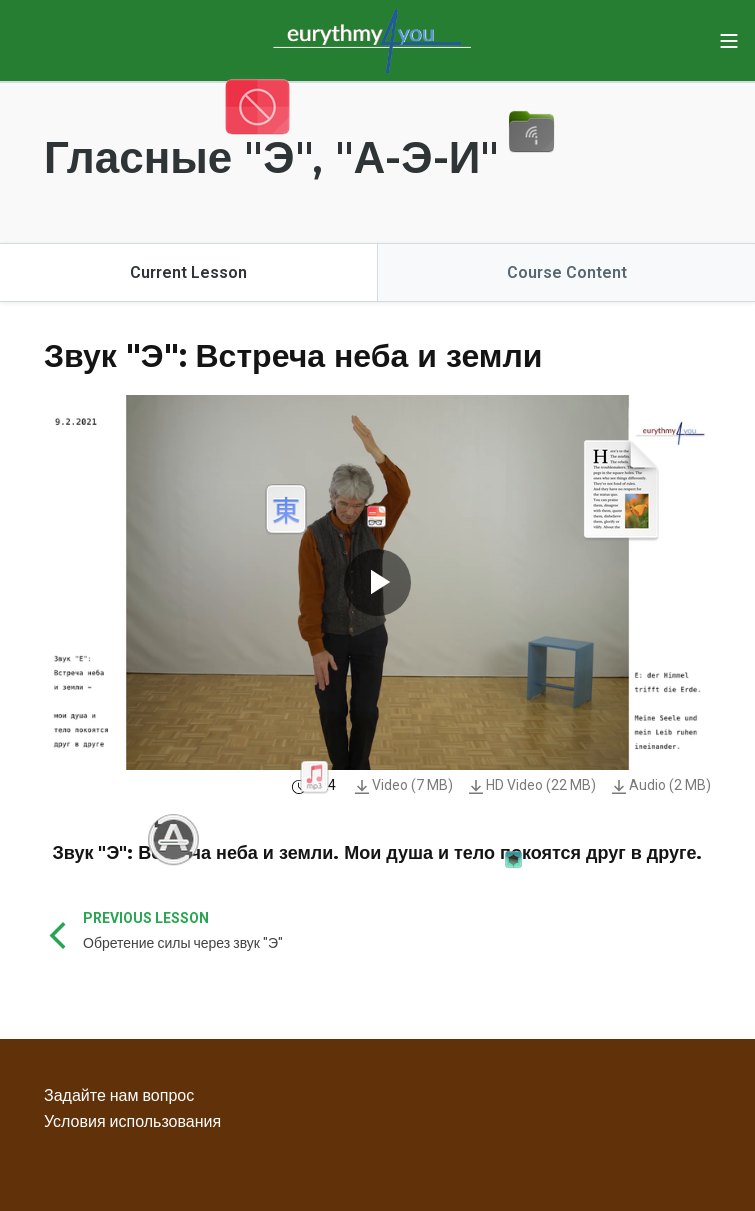  Describe the element at coordinates (376, 516) in the screenshot. I see `open the Papers document viewer app` at that location.